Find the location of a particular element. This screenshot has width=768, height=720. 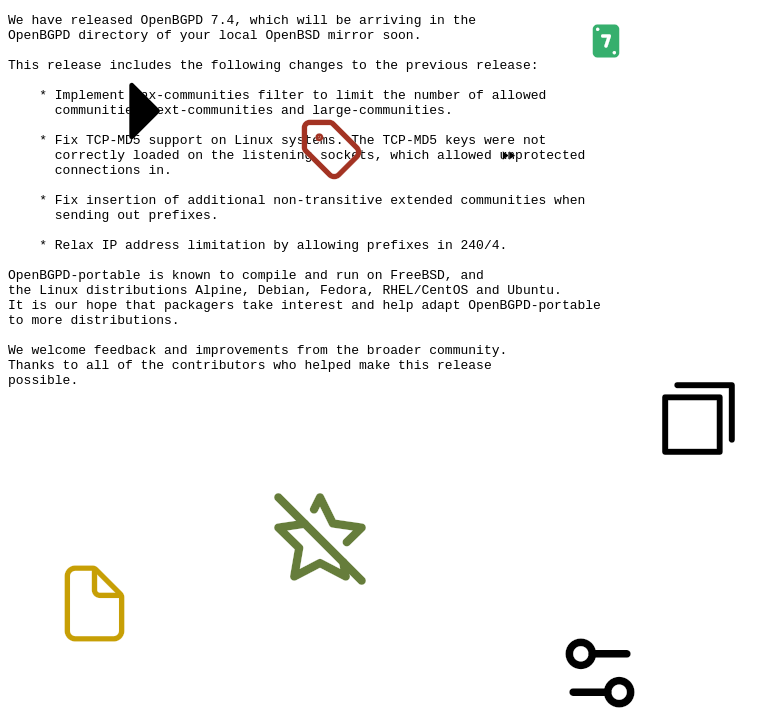

copy to clipboard is located at coordinates (698, 418).